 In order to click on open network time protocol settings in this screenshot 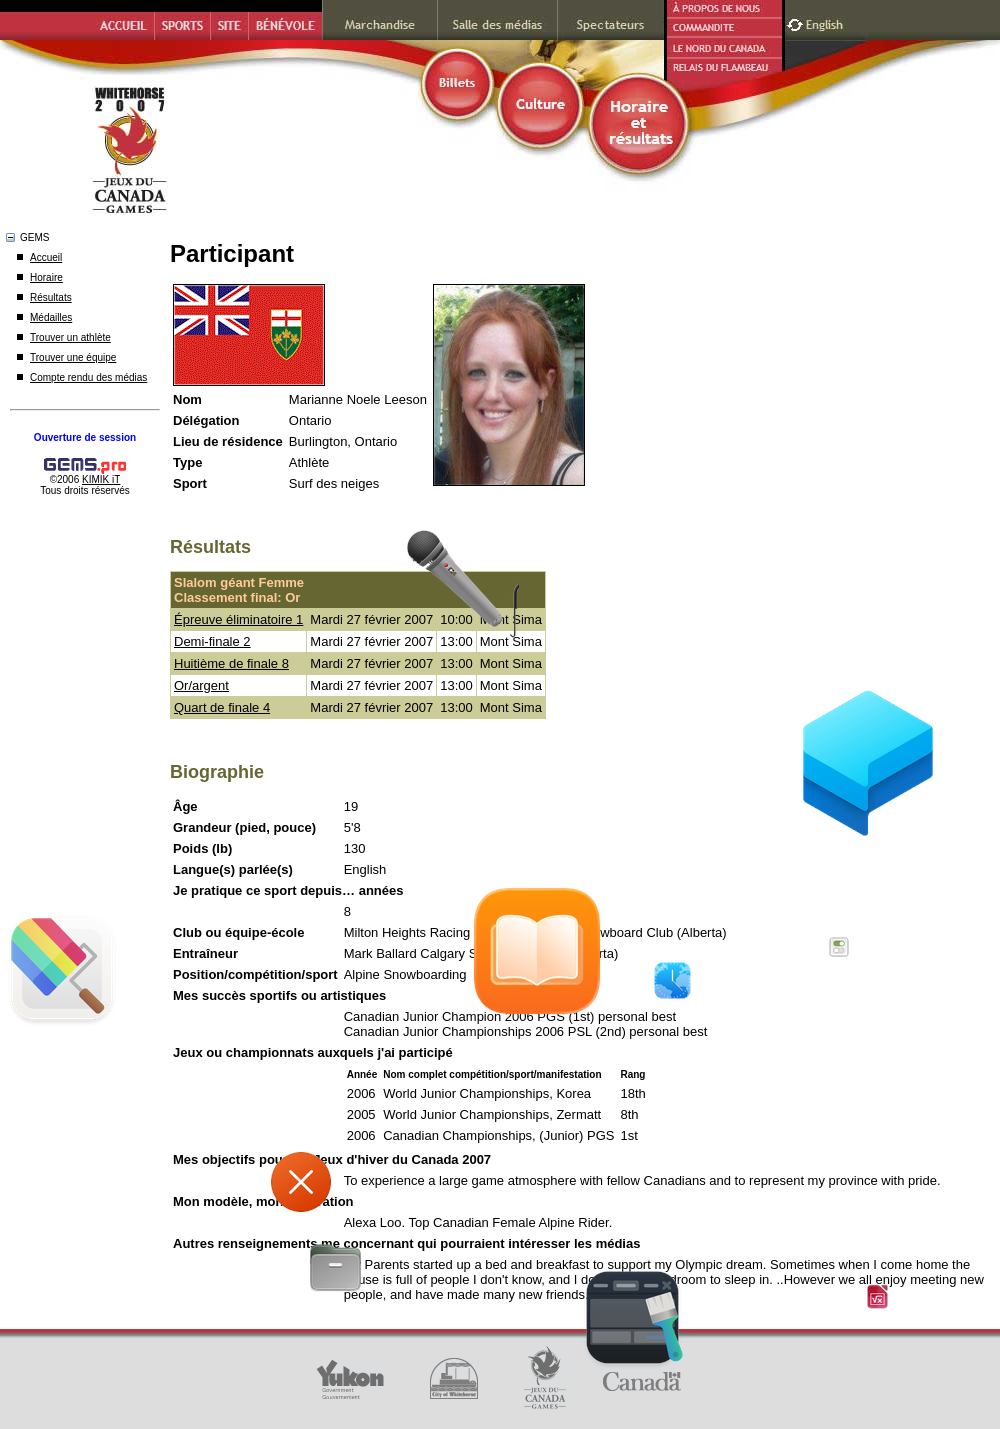, I will do `click(672, 980)`.